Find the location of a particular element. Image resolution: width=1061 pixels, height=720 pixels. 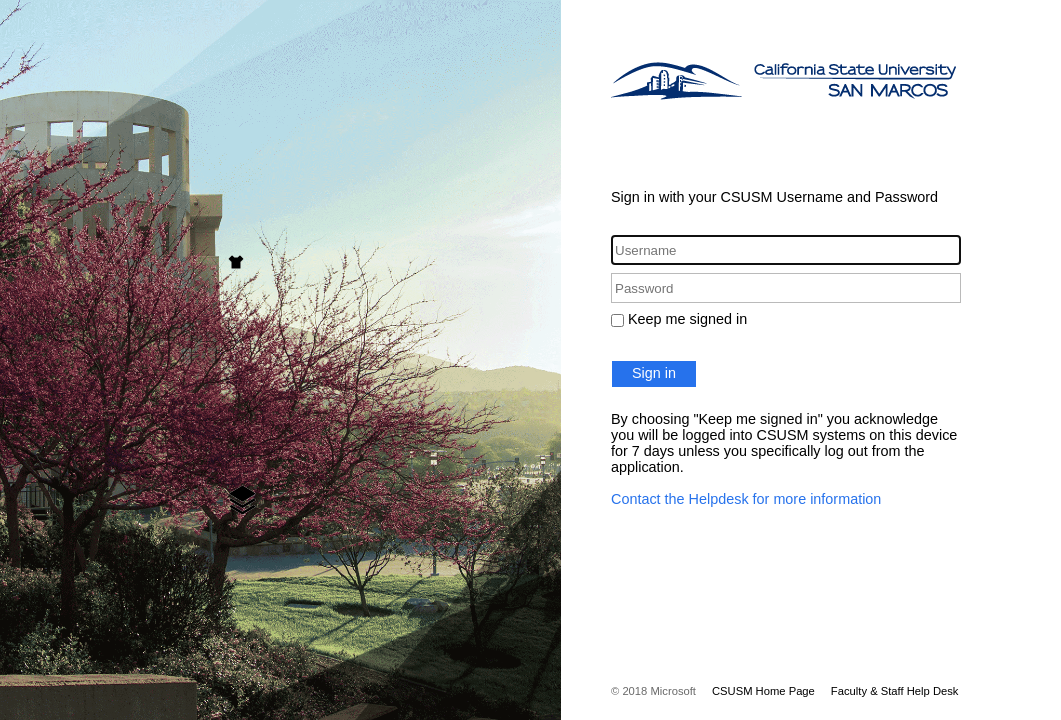

view stacked layers or content is located at coordinates (242, 500).